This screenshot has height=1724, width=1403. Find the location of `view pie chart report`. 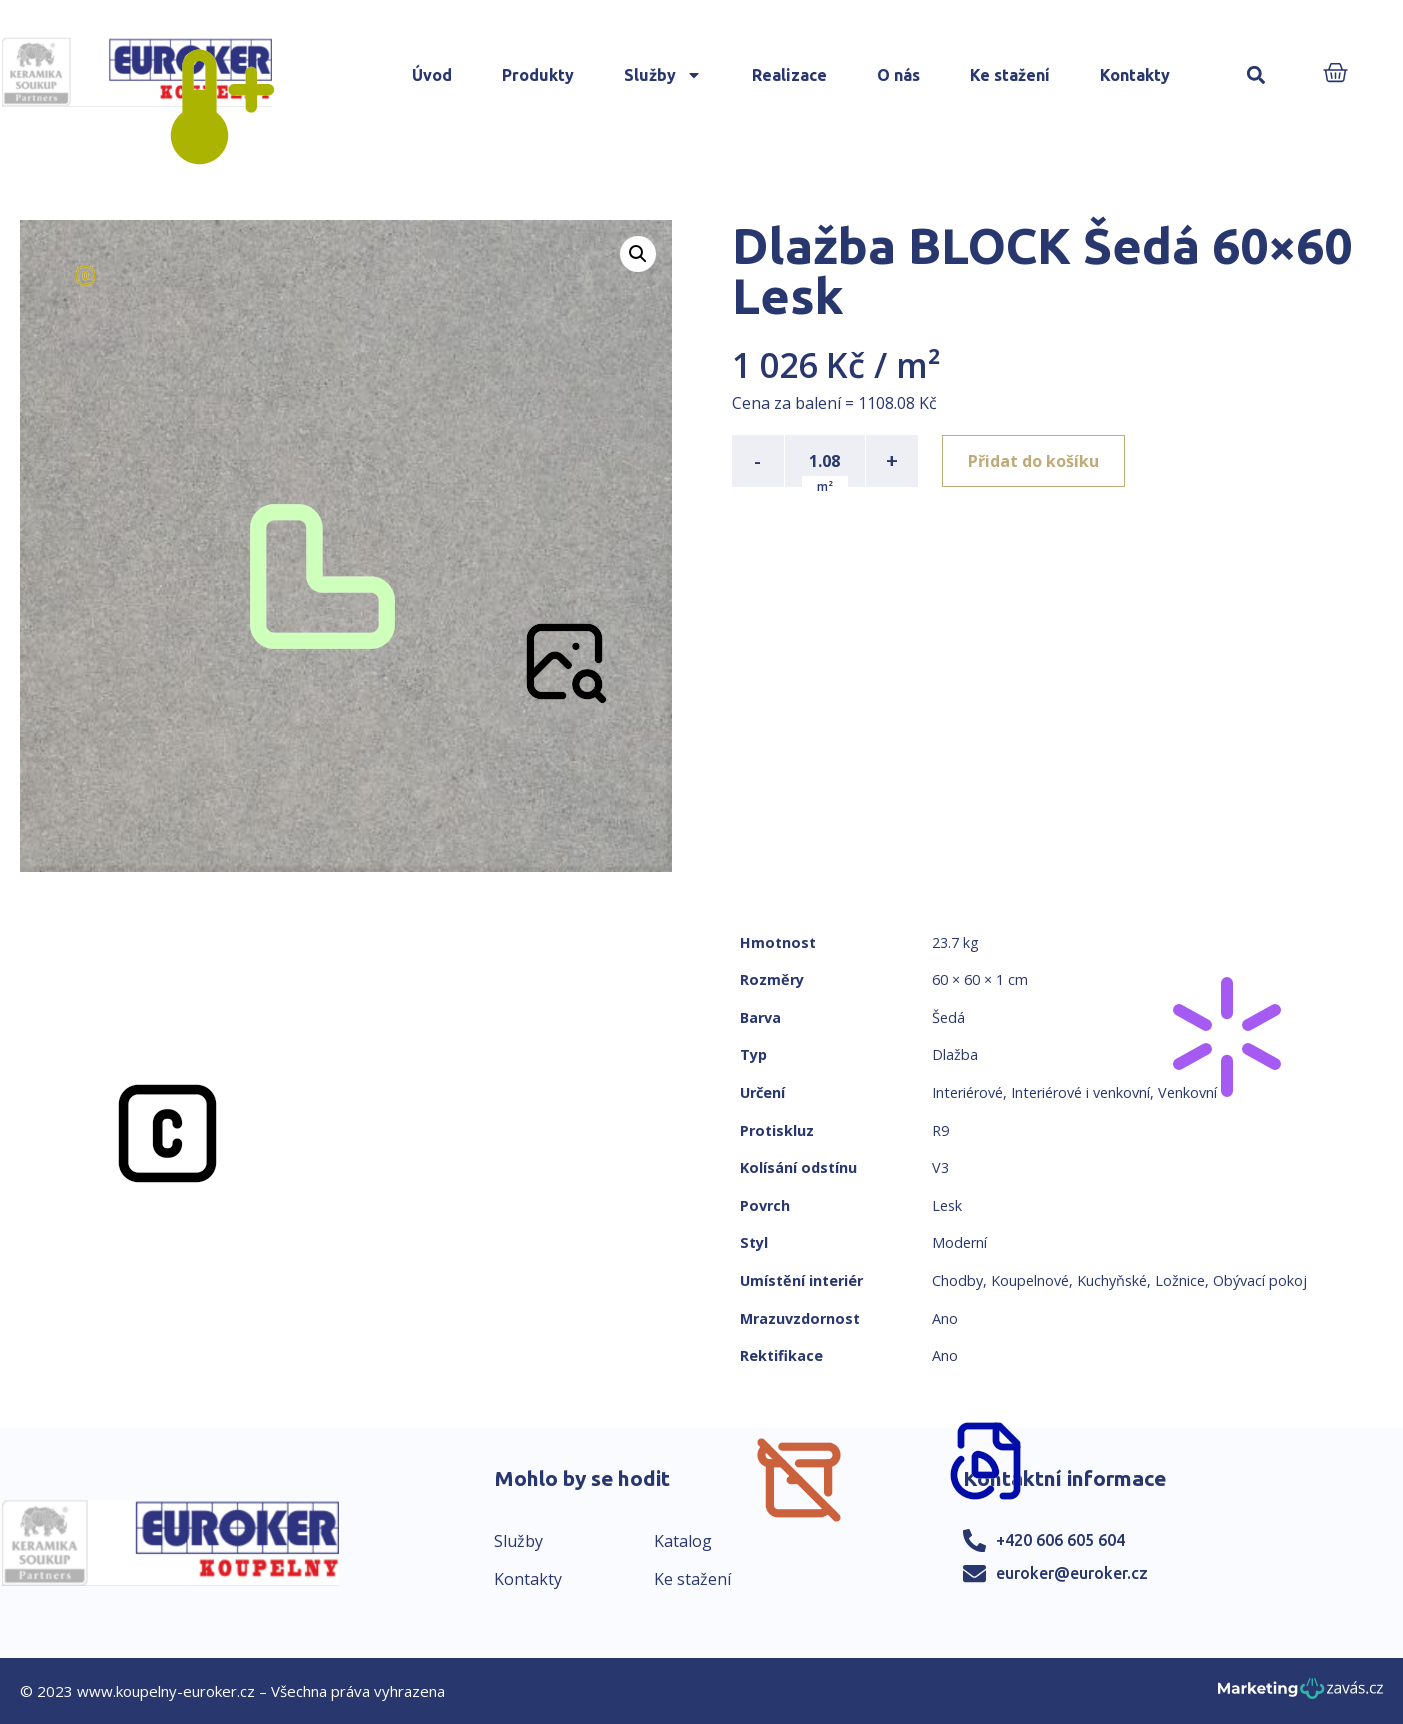

view pie chart report is located at coordinates (989, 1461).